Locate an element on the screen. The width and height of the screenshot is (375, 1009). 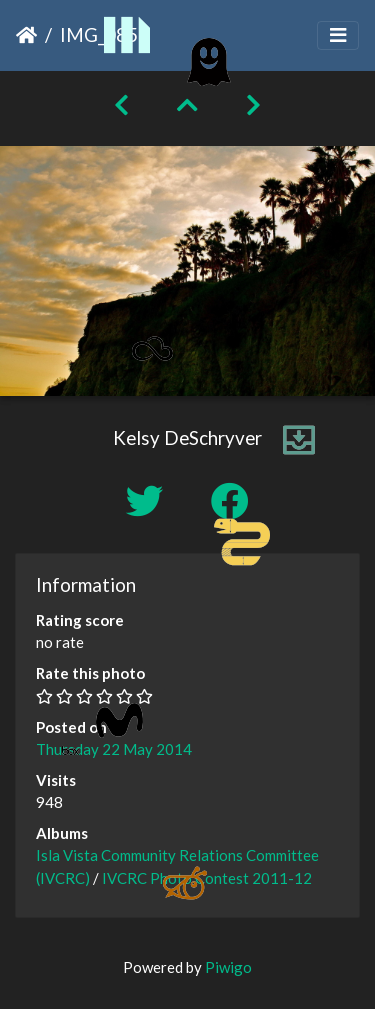
import files or data into the application is located at coordinates (299, 440).